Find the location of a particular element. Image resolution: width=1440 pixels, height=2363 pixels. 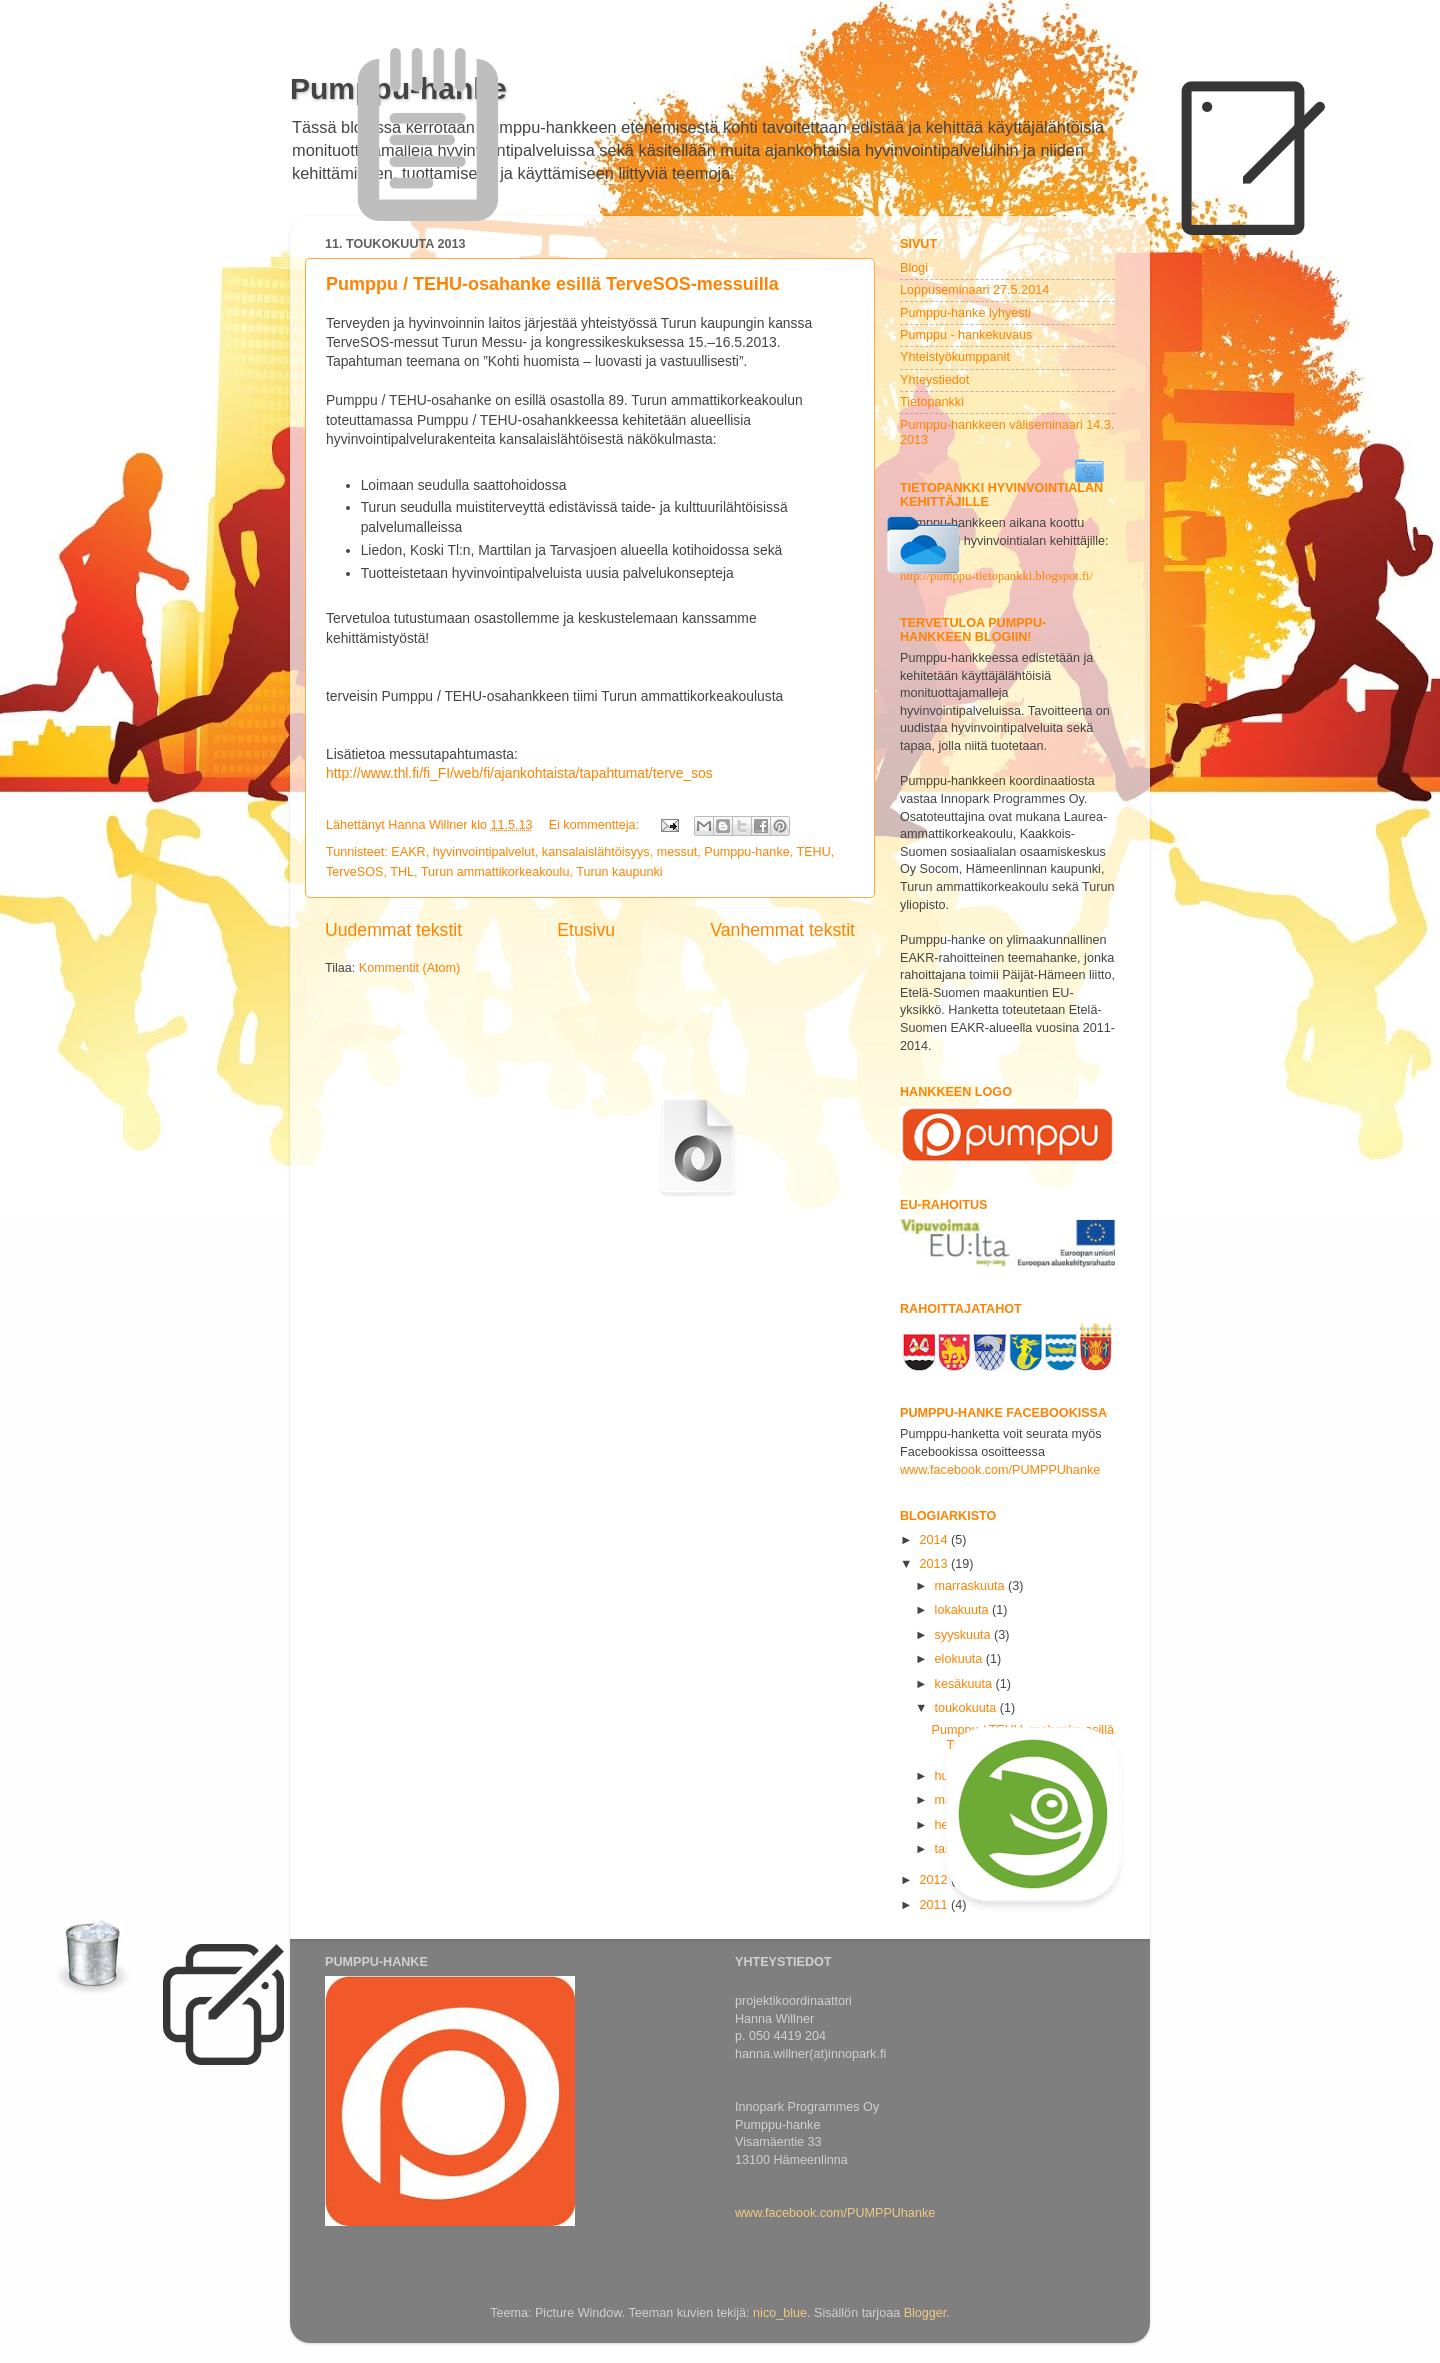

open your OneDrive synced folder is located at coordinates (923, 547).